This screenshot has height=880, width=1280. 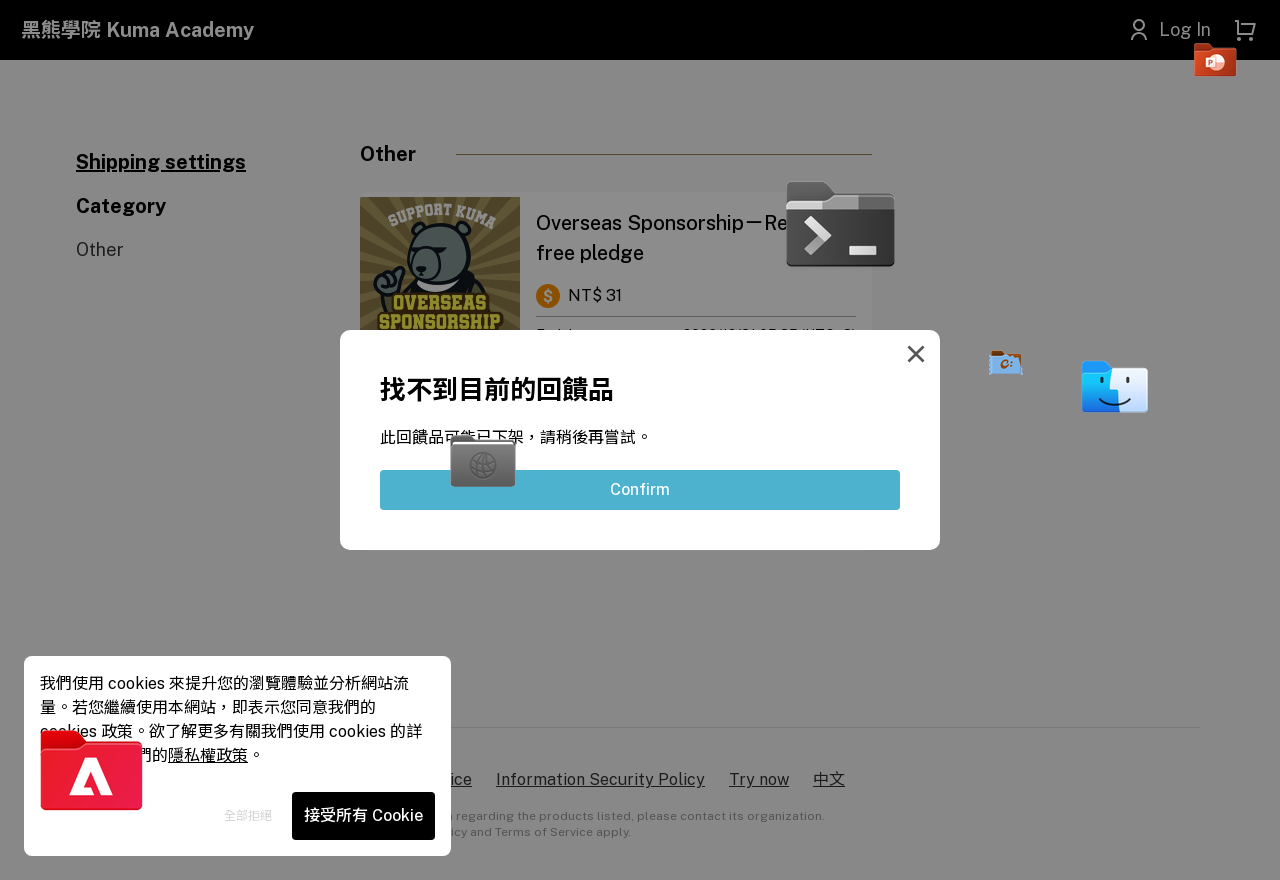 I want to click on open windows terminal projects folder, so click(x=840, y=227).